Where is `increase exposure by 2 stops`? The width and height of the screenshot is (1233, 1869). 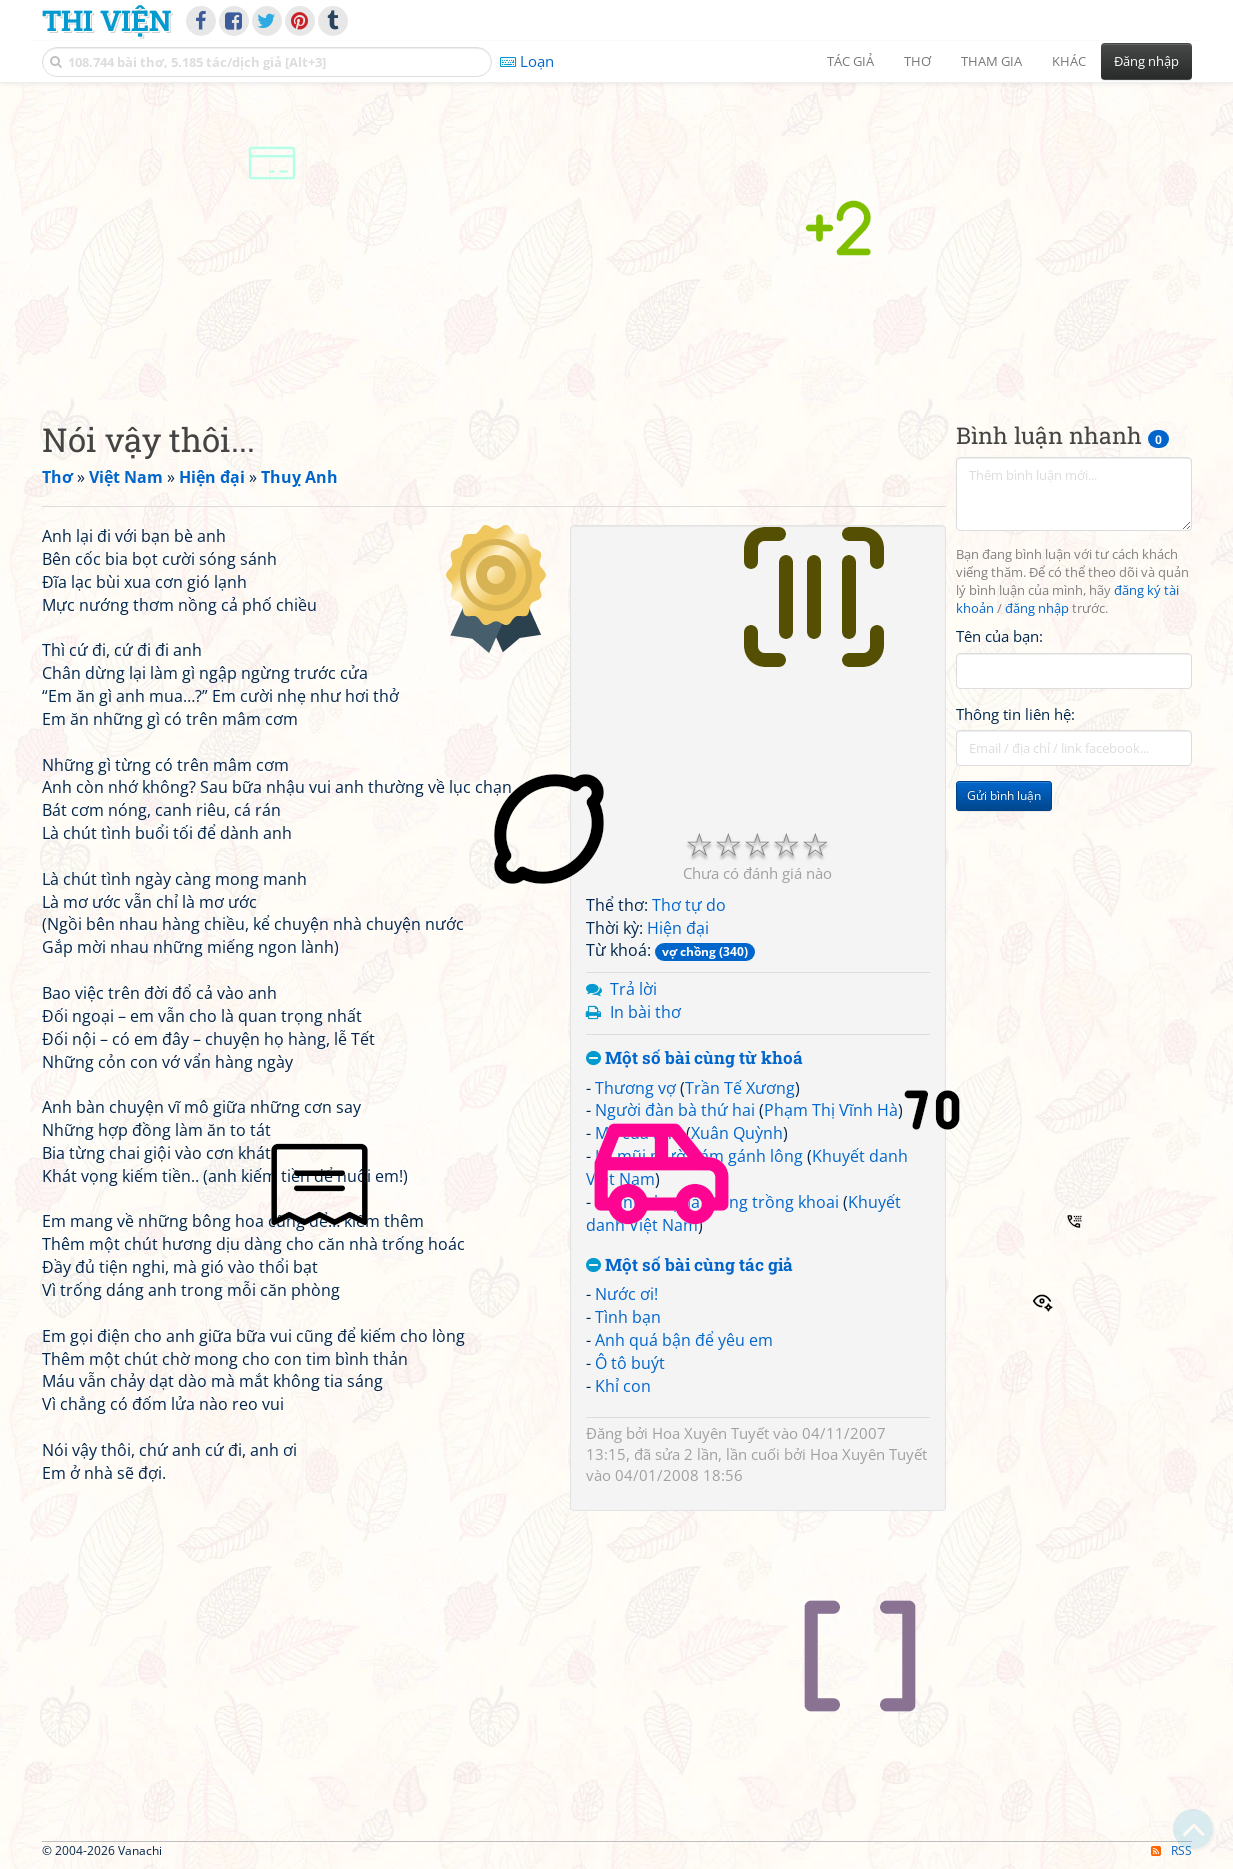 increase exposure by 2 stops is located at coordinates (840, 228).